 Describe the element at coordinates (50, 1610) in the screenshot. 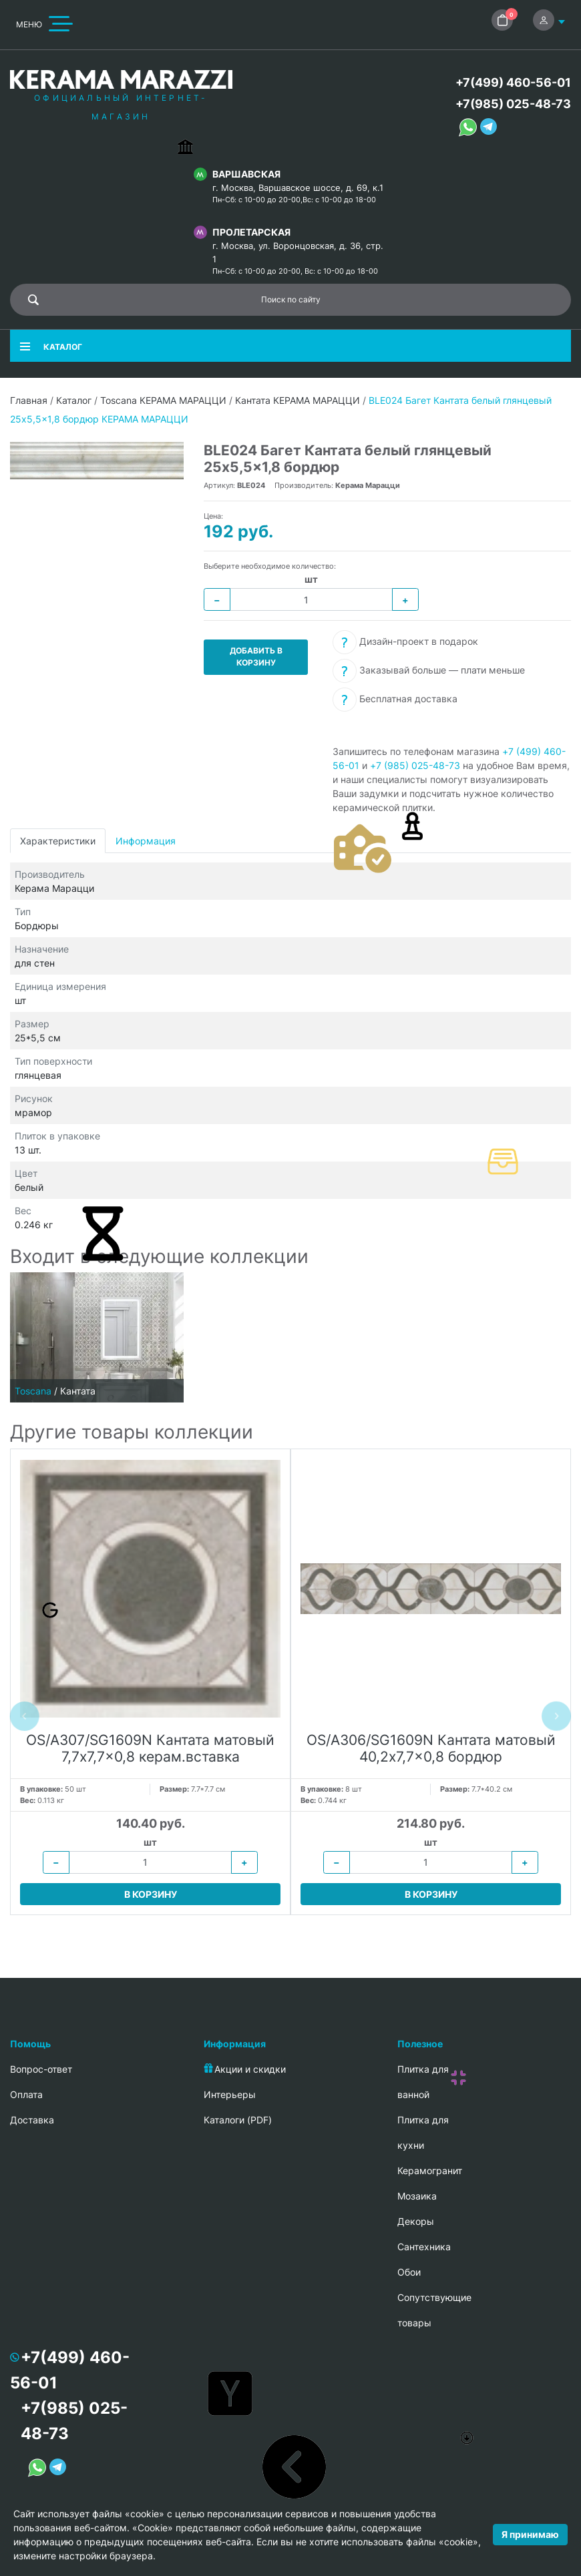

I see `indicates items starting with the letter G` at that location.